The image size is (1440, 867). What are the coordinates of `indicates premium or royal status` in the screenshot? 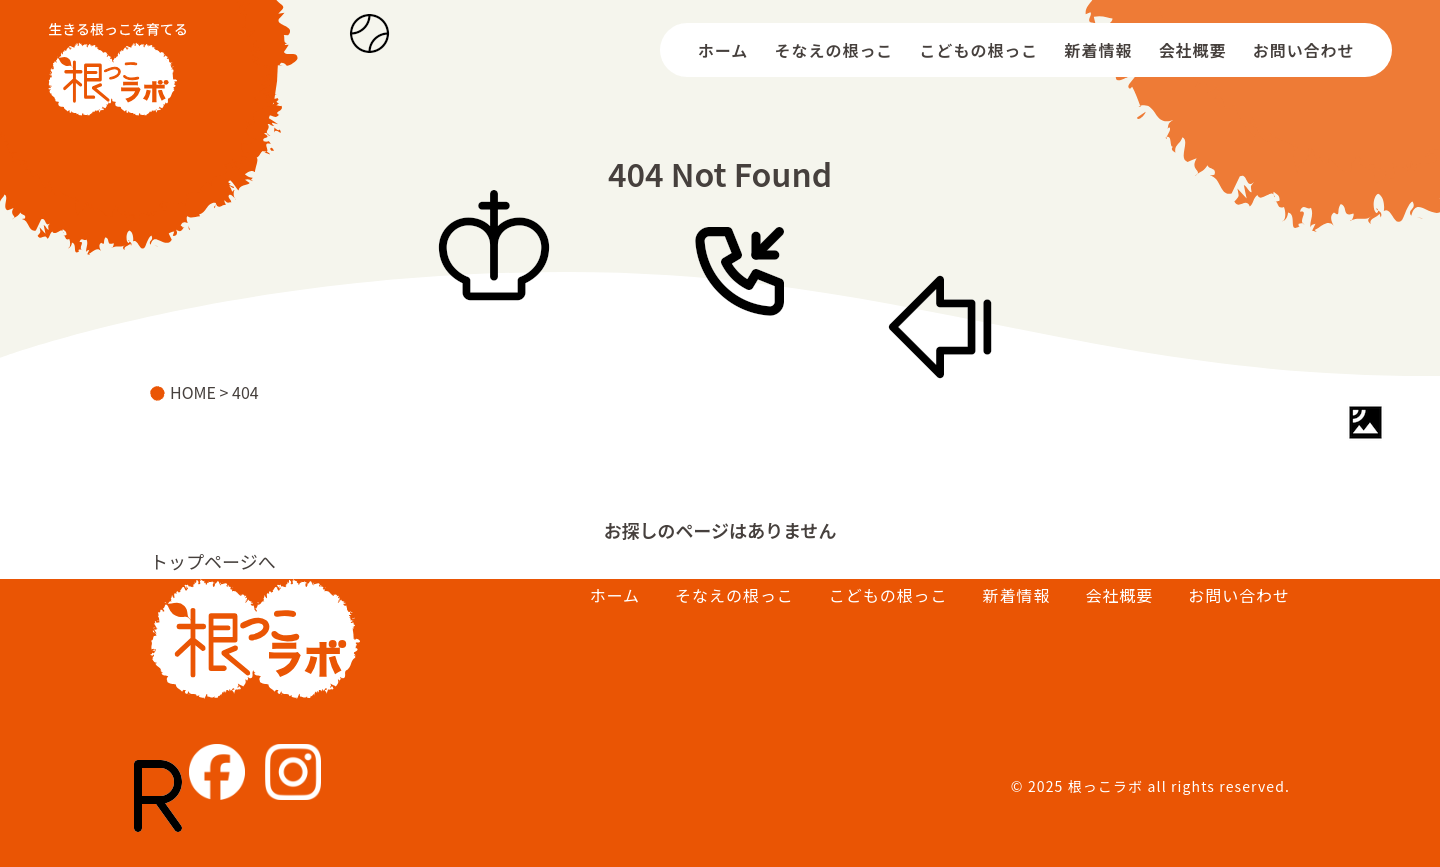 It's located at (494, 253).